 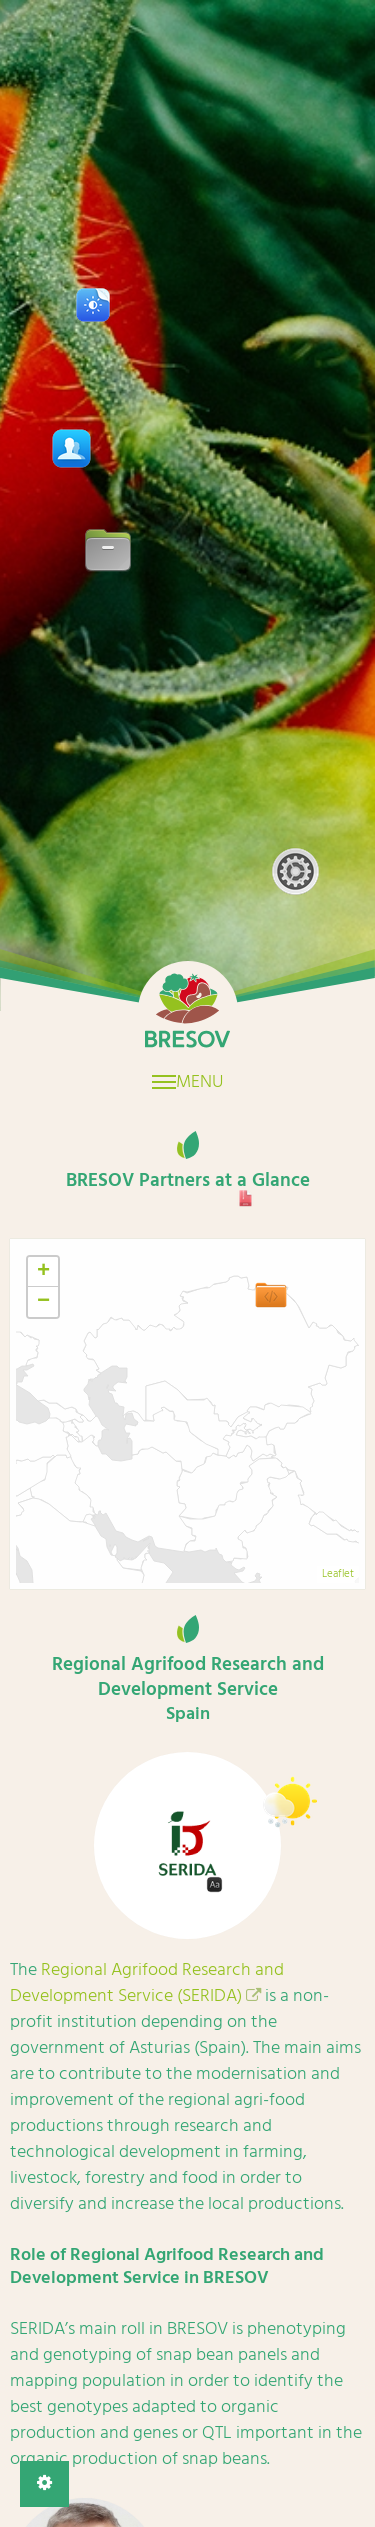 What do you see at coordinates (93, 305) in the screenshot?
I see `adjust night shift or display color temperature settings` at bounding box center [93, 305].